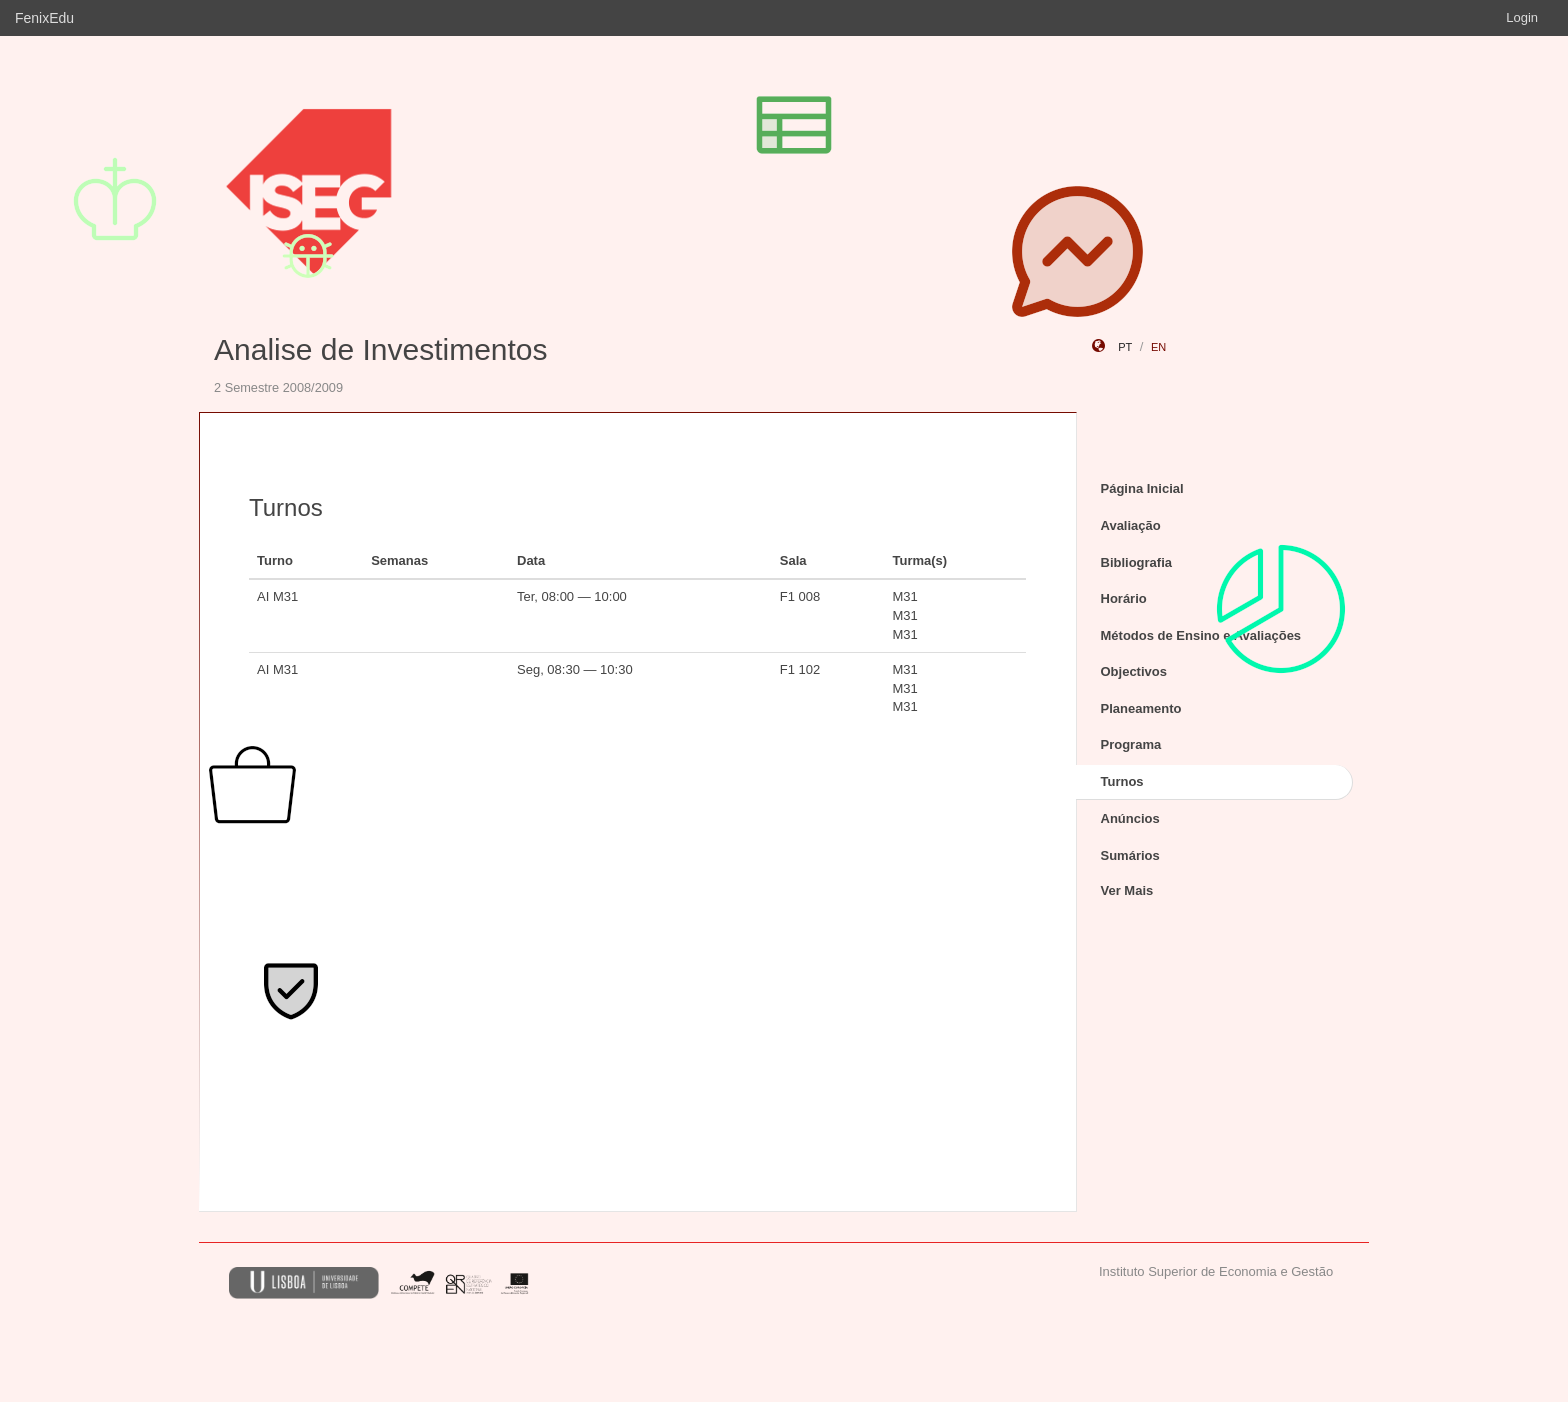 The image size is (1568, 1402). Describe the element at coordinates (252, 789) in the screenshot. I see `view your shopping bag` at that location.